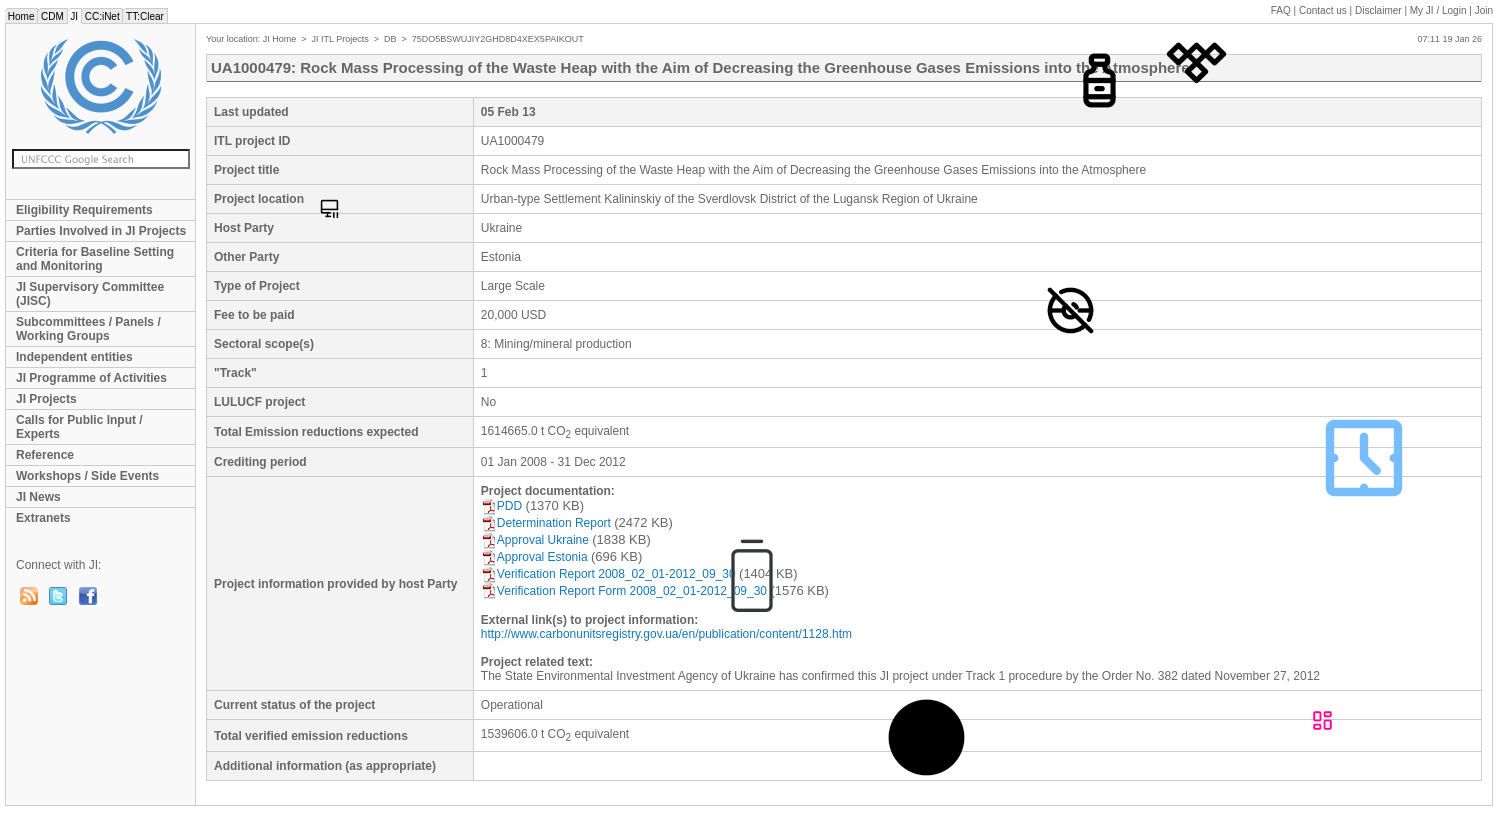 The height and width of the screenshot is (819, 1498). Describe the element at coordinates (926, 737) in the screenshot. I see `indicates an unread notification or new item` at that location.